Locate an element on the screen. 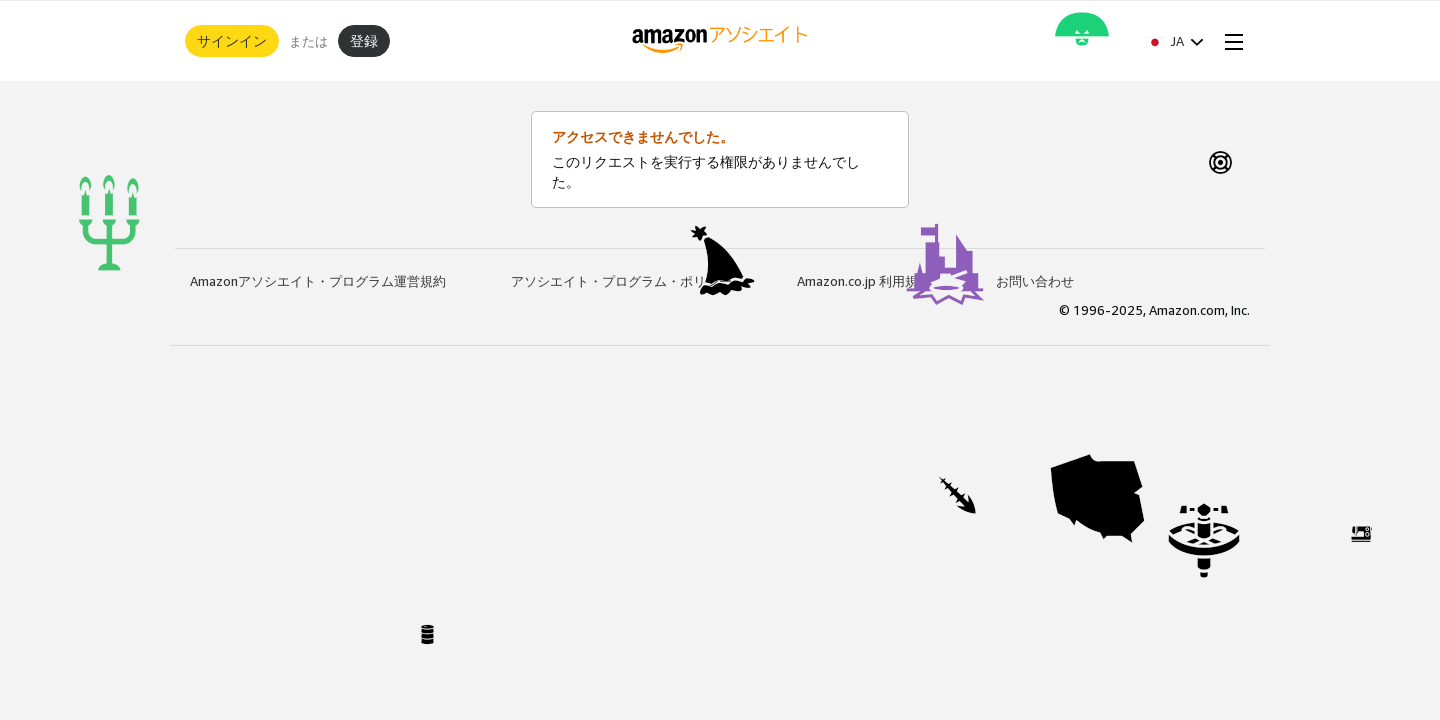 This screenshot has height=720, width=1440. select a barbed arrow projectile type is located at coordinates (957, 495).